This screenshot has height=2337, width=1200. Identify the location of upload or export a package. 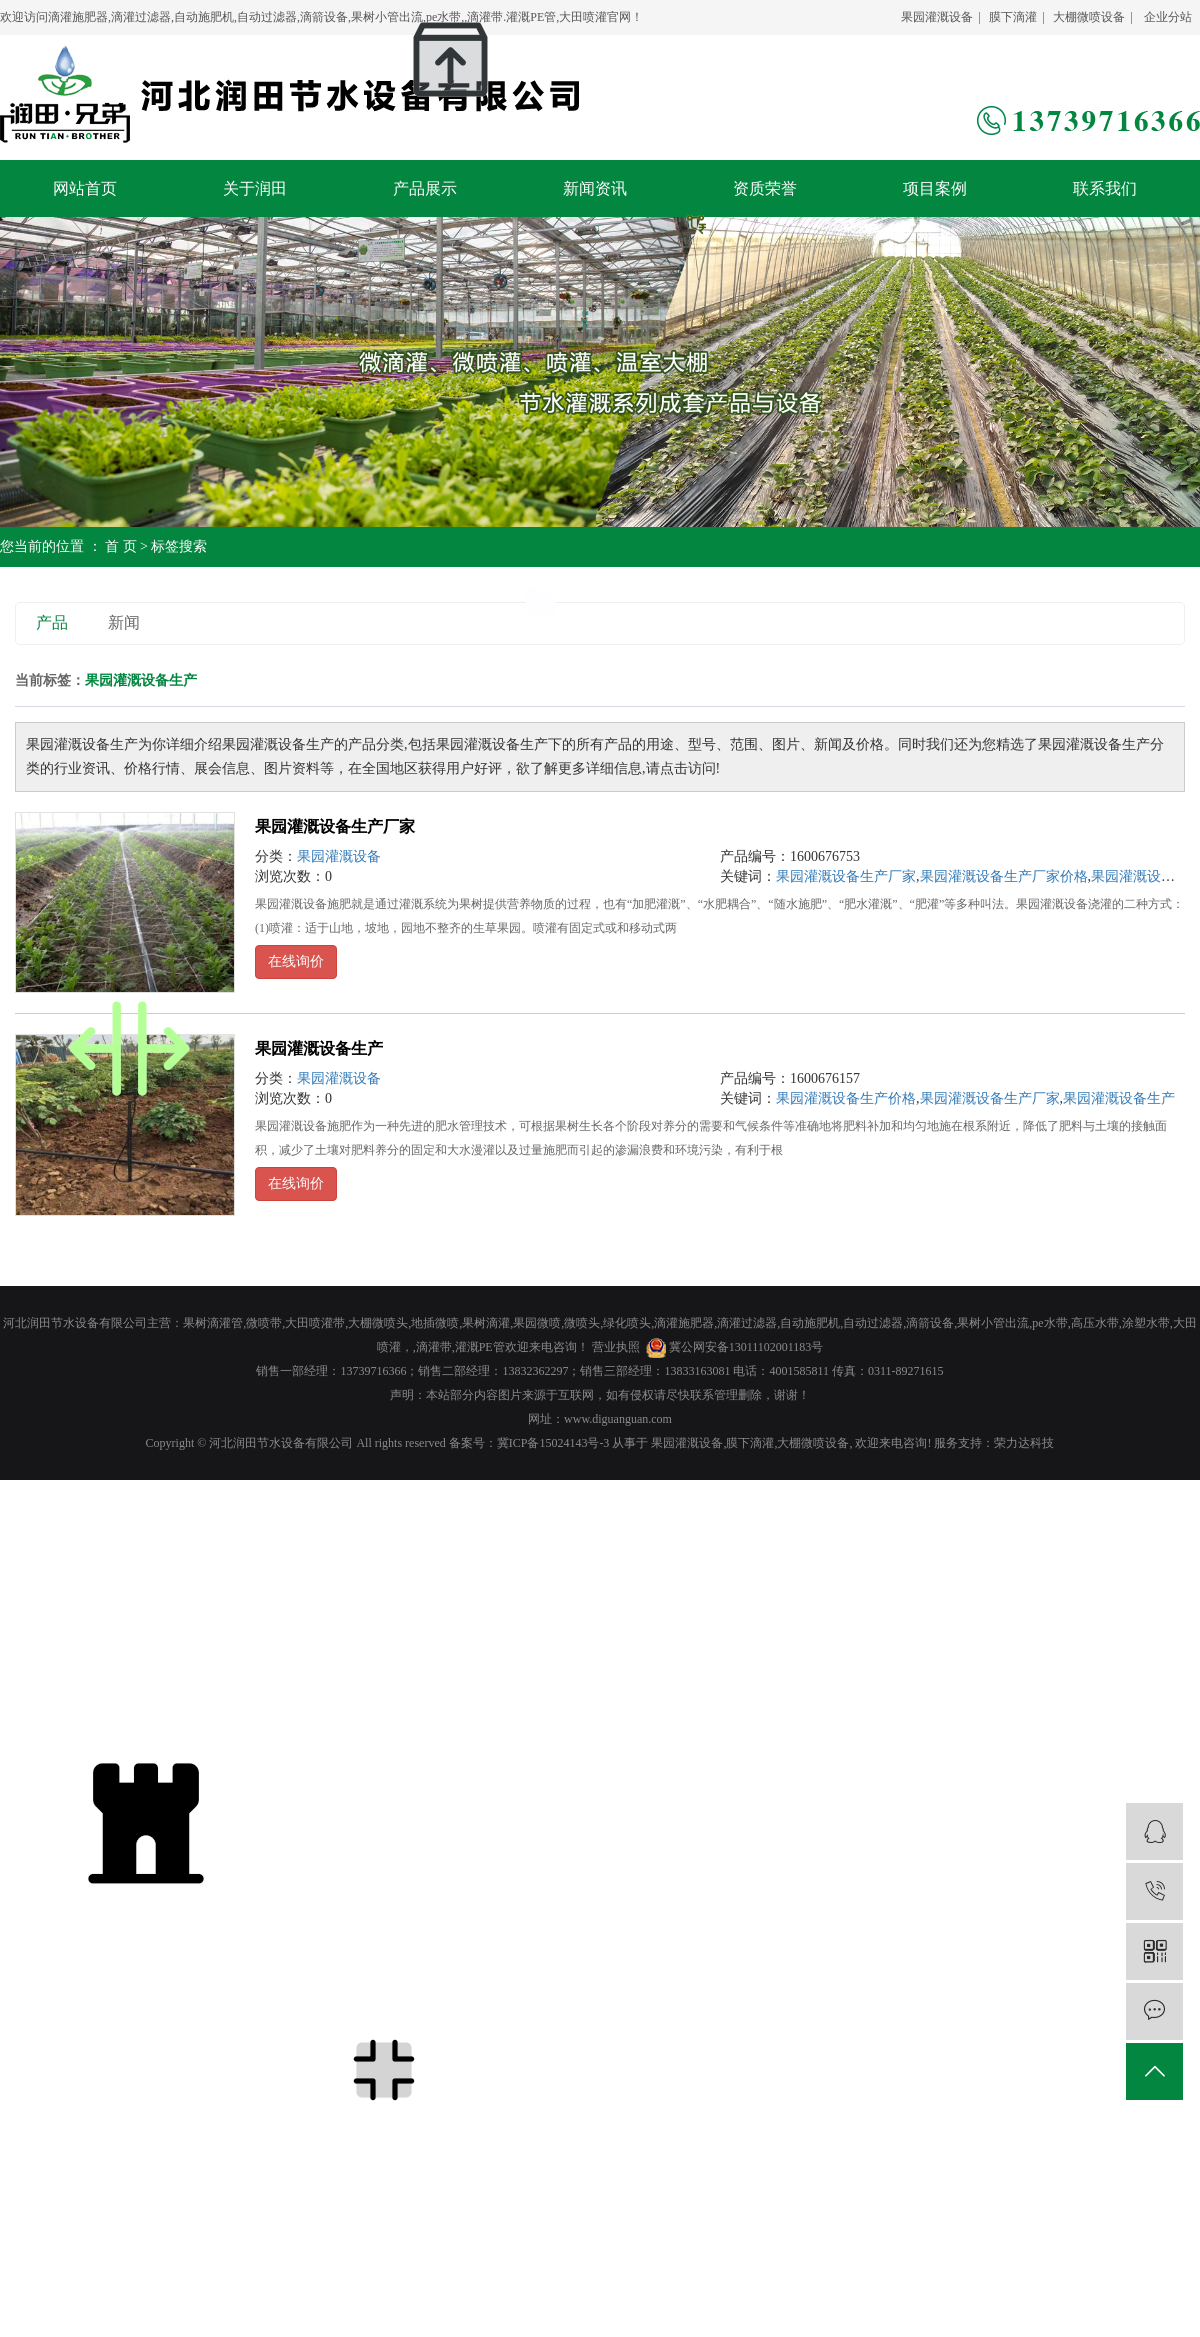
(450, 59).